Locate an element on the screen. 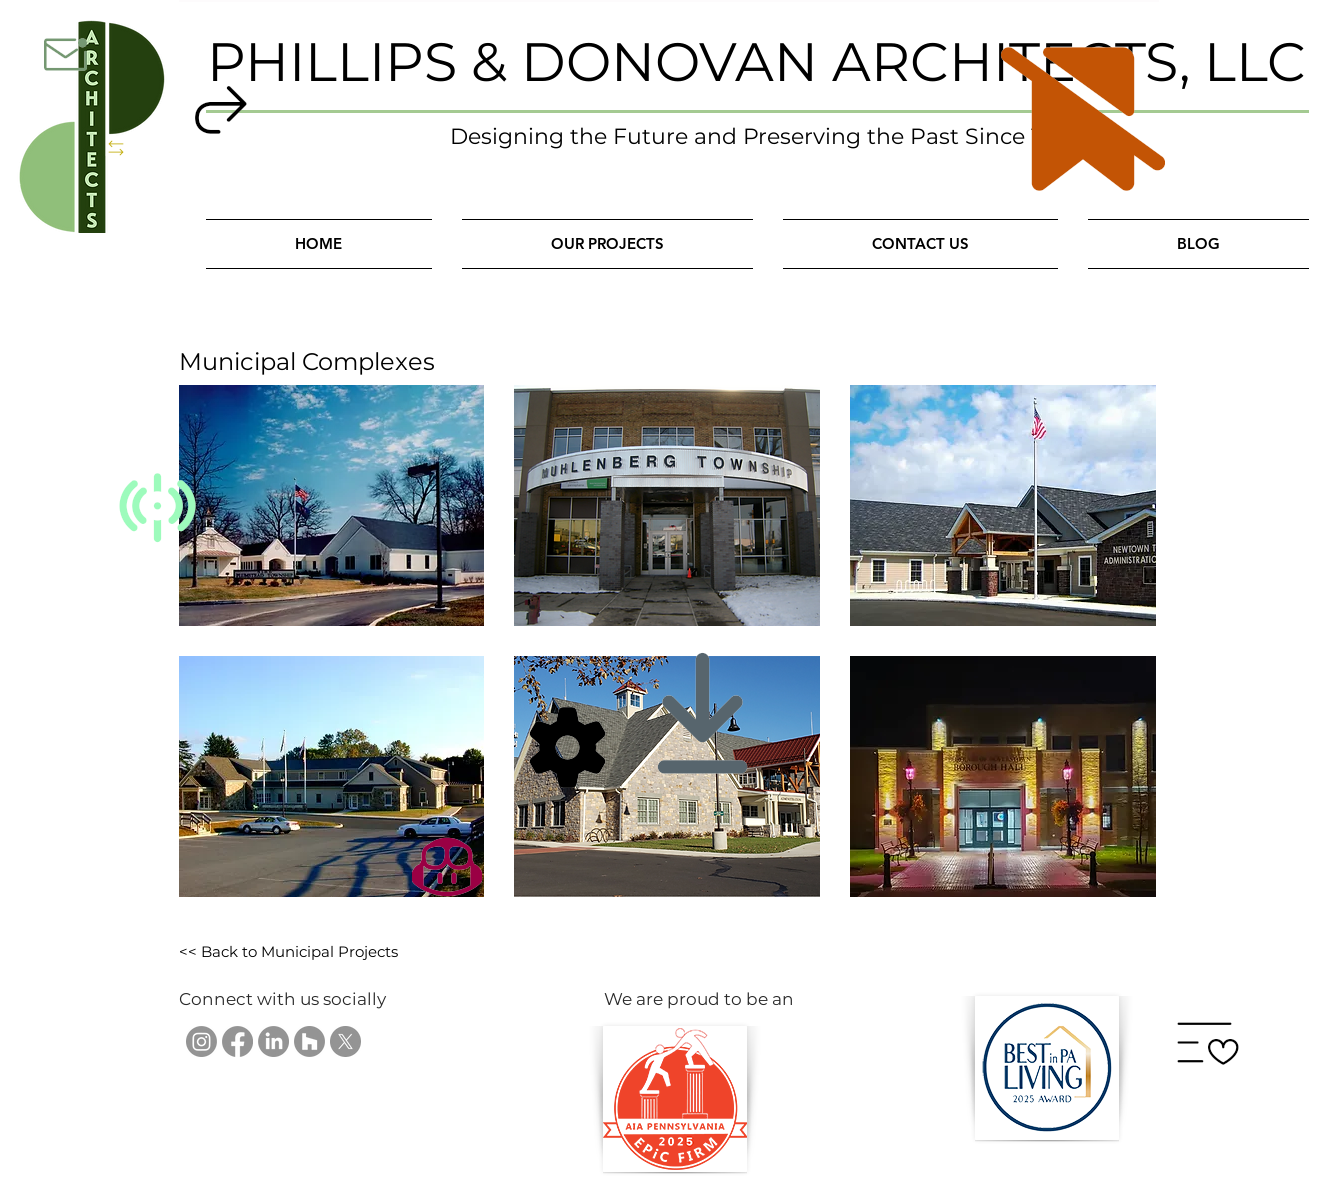 This screenshot has width=1337, height=1193. swap or exchange items is located at coordinates (116, 148).